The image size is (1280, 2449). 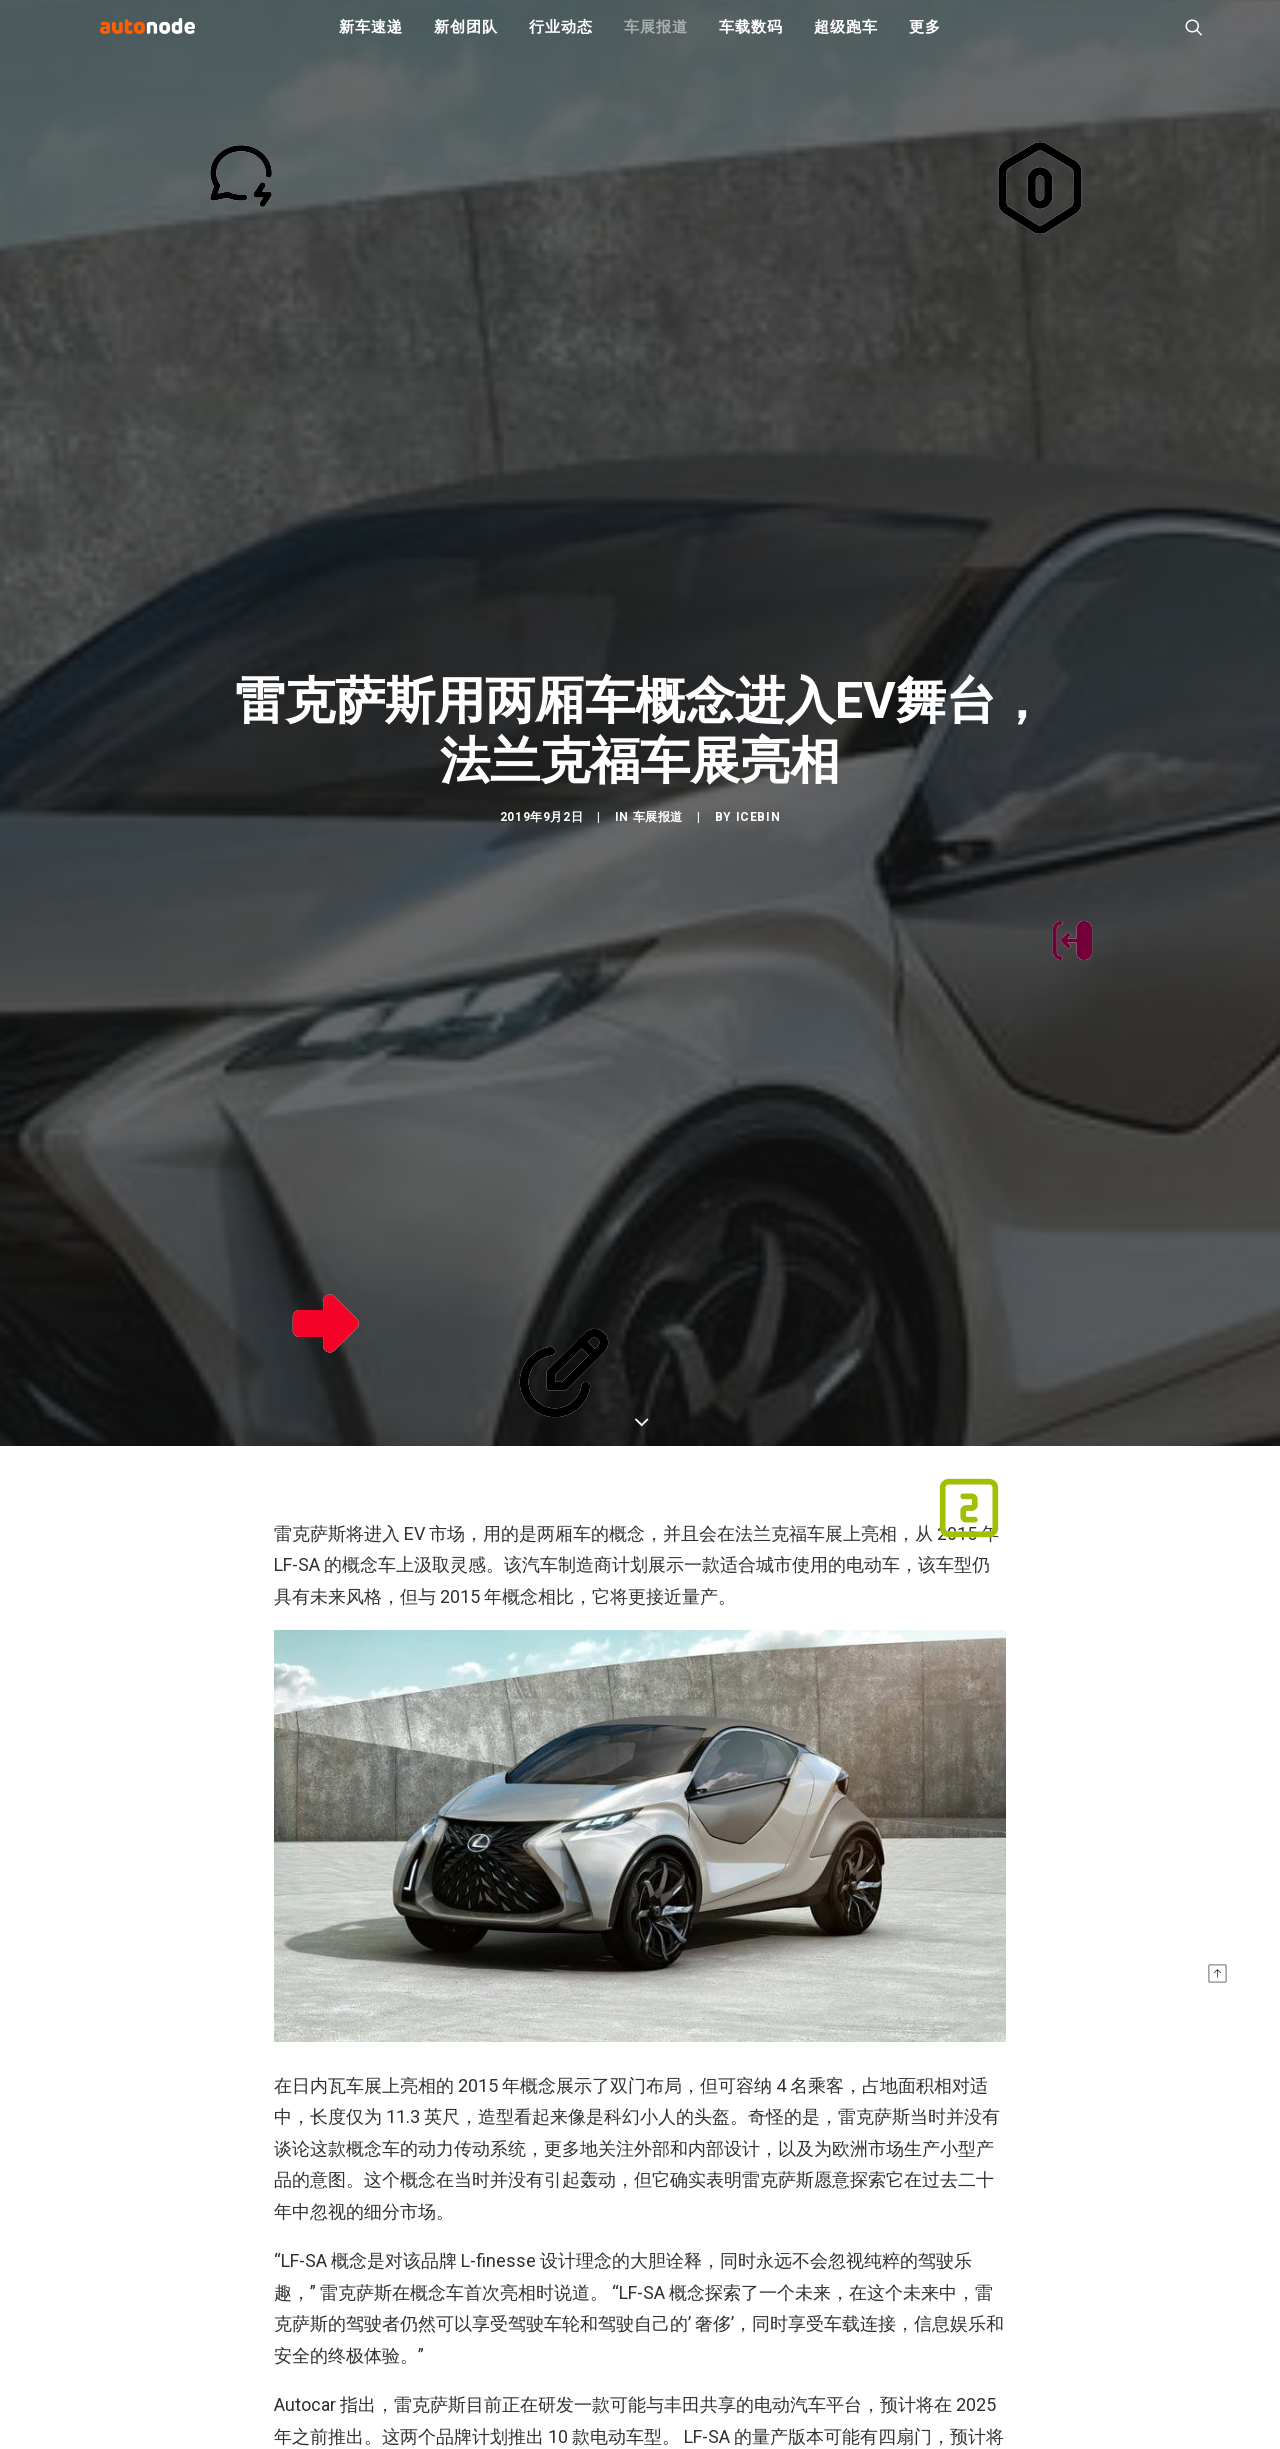 What do you see at coordinates (969, 1508) in the screenshot?
I see `indicates step 2 in a multi-step process` at bounding box center [969, 1508].